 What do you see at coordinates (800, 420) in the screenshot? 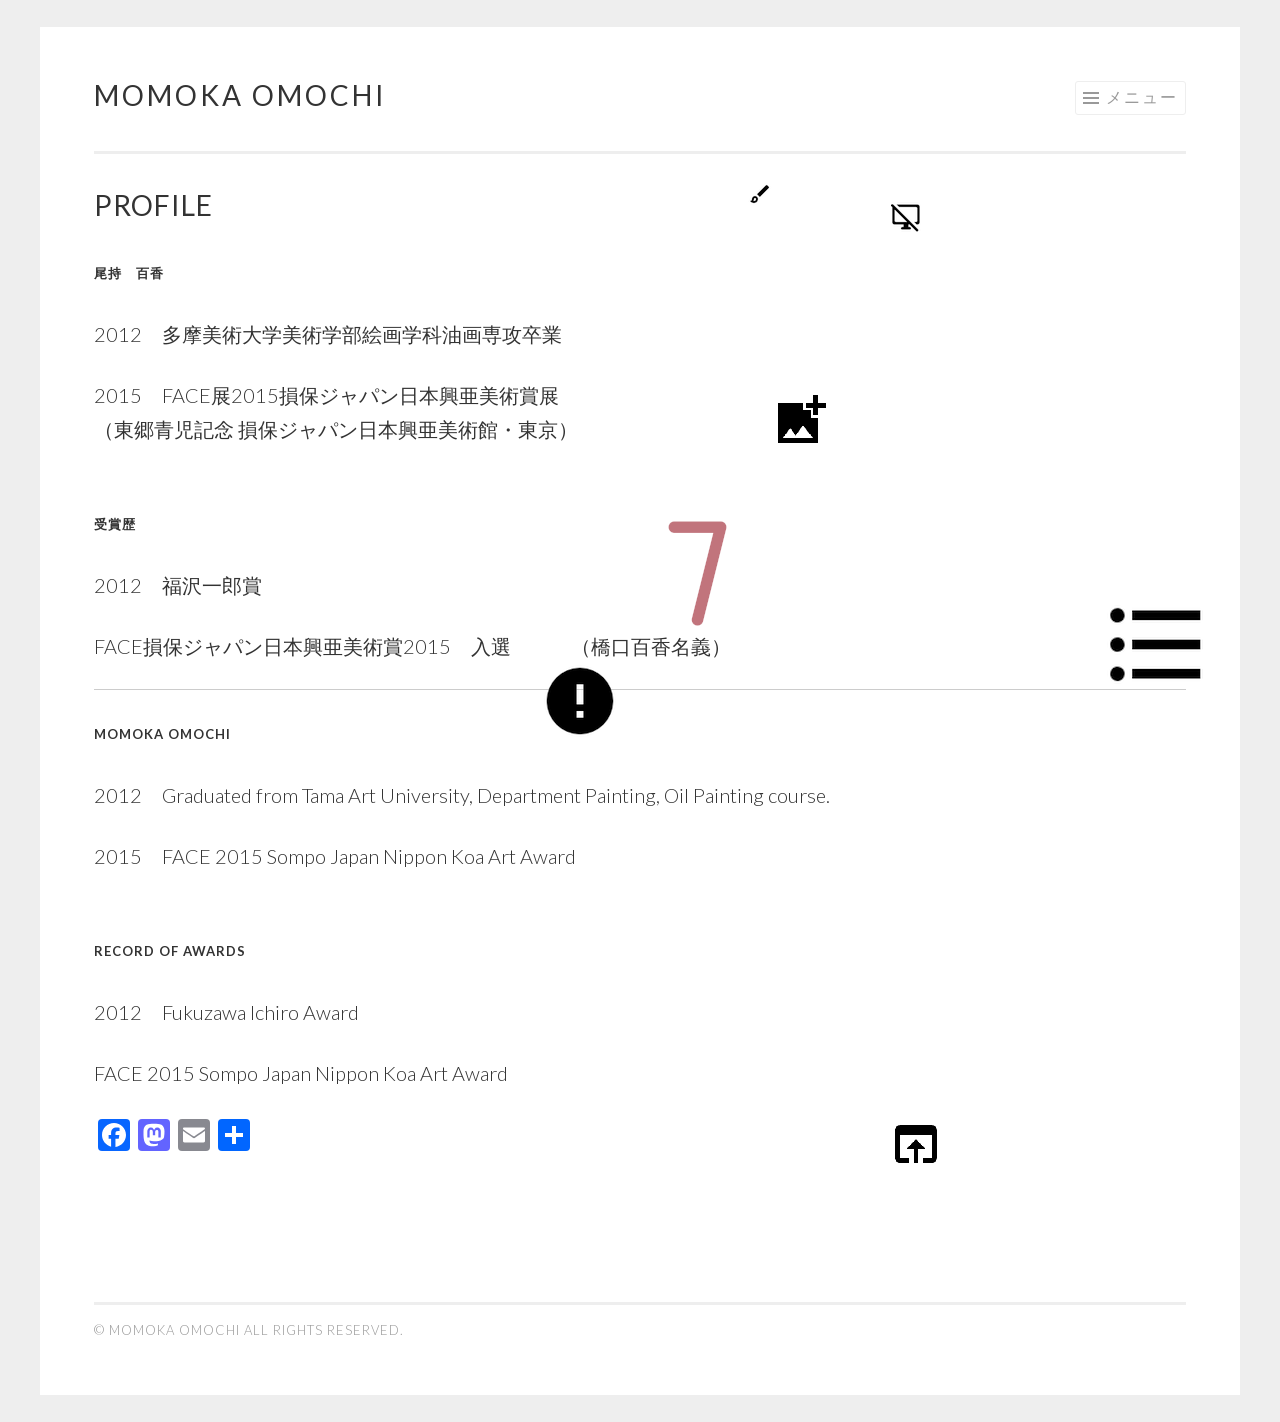
I see `add a new photo to your gallery` at bounding box center [800, 420].